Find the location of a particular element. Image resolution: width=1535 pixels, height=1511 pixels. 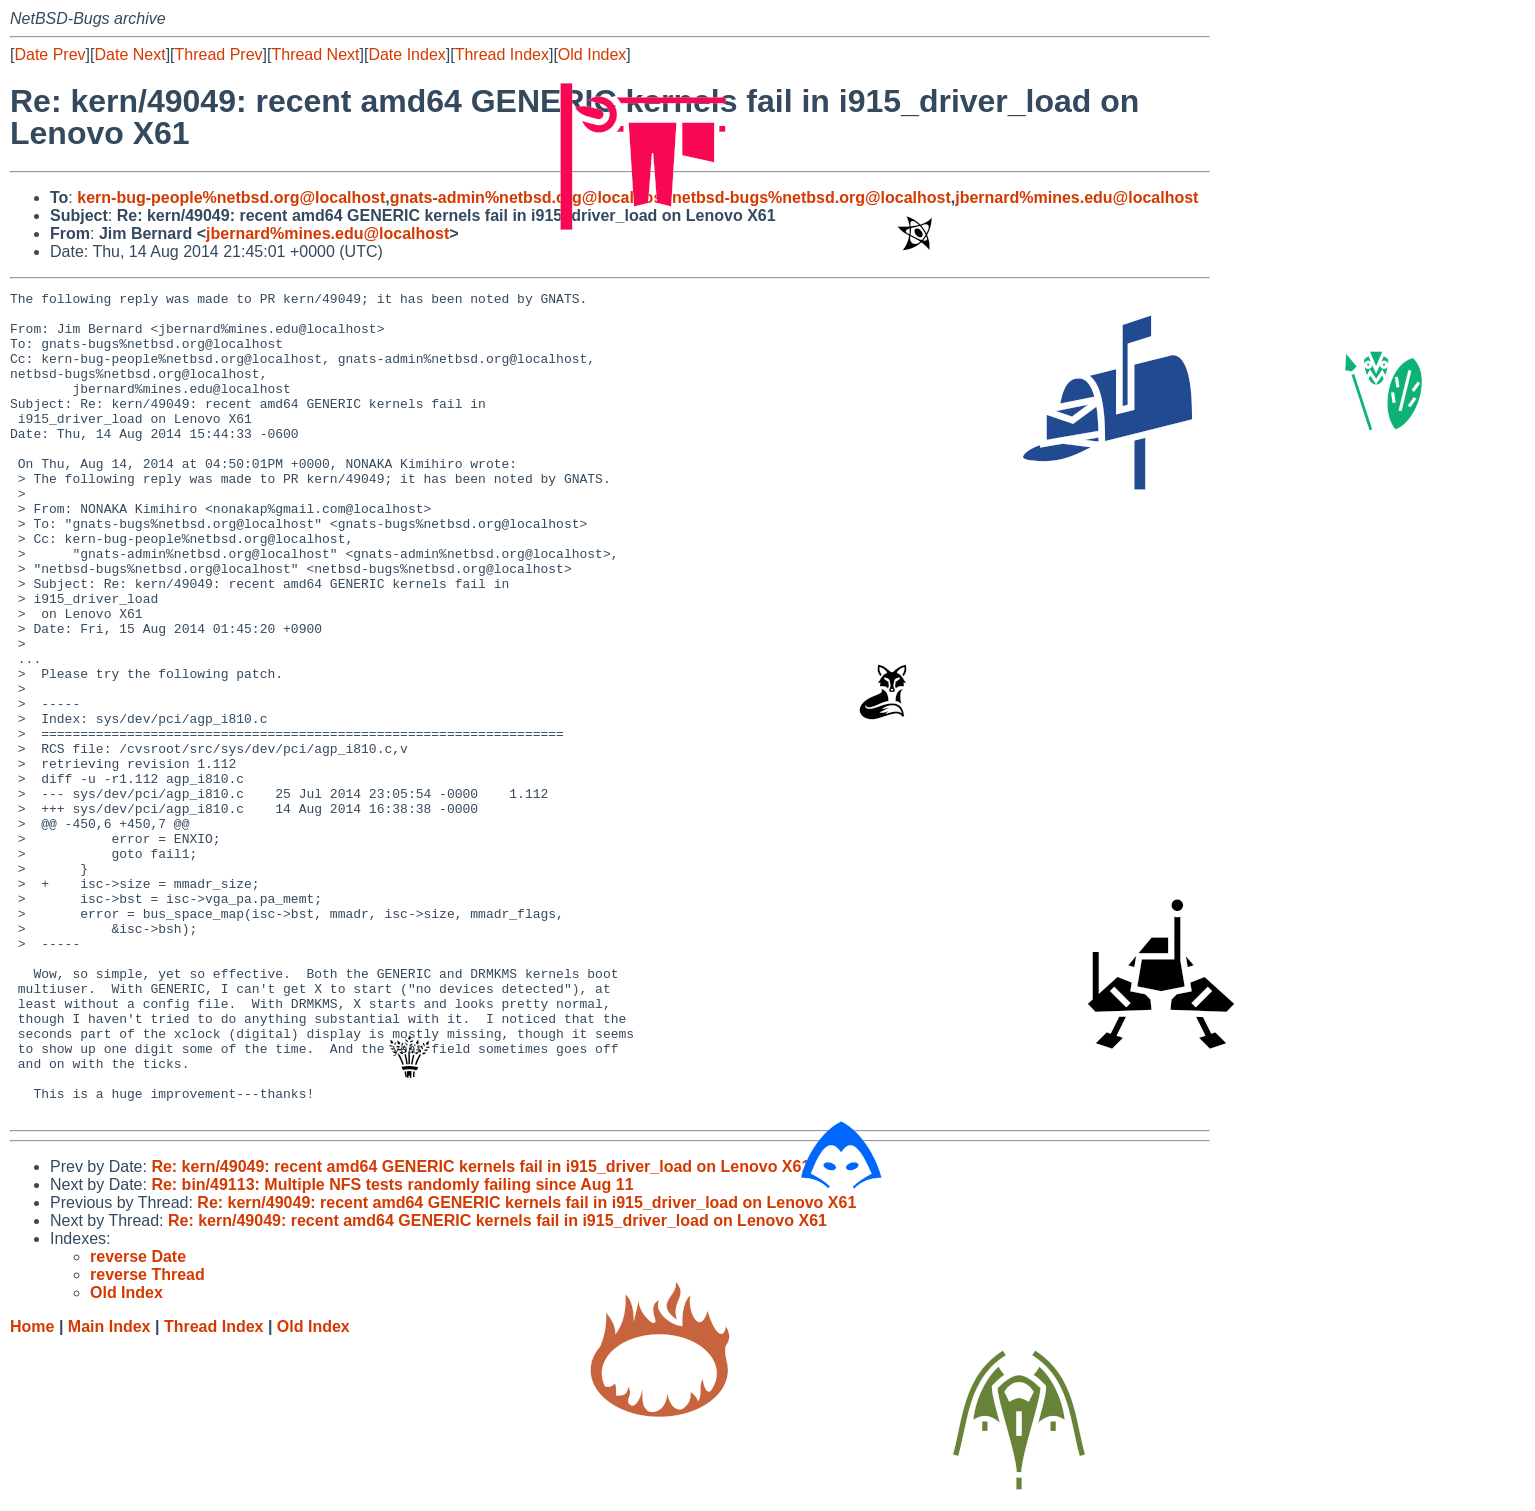

represents farming or agriculture in a game interface is located at coordinates (409, 1056).